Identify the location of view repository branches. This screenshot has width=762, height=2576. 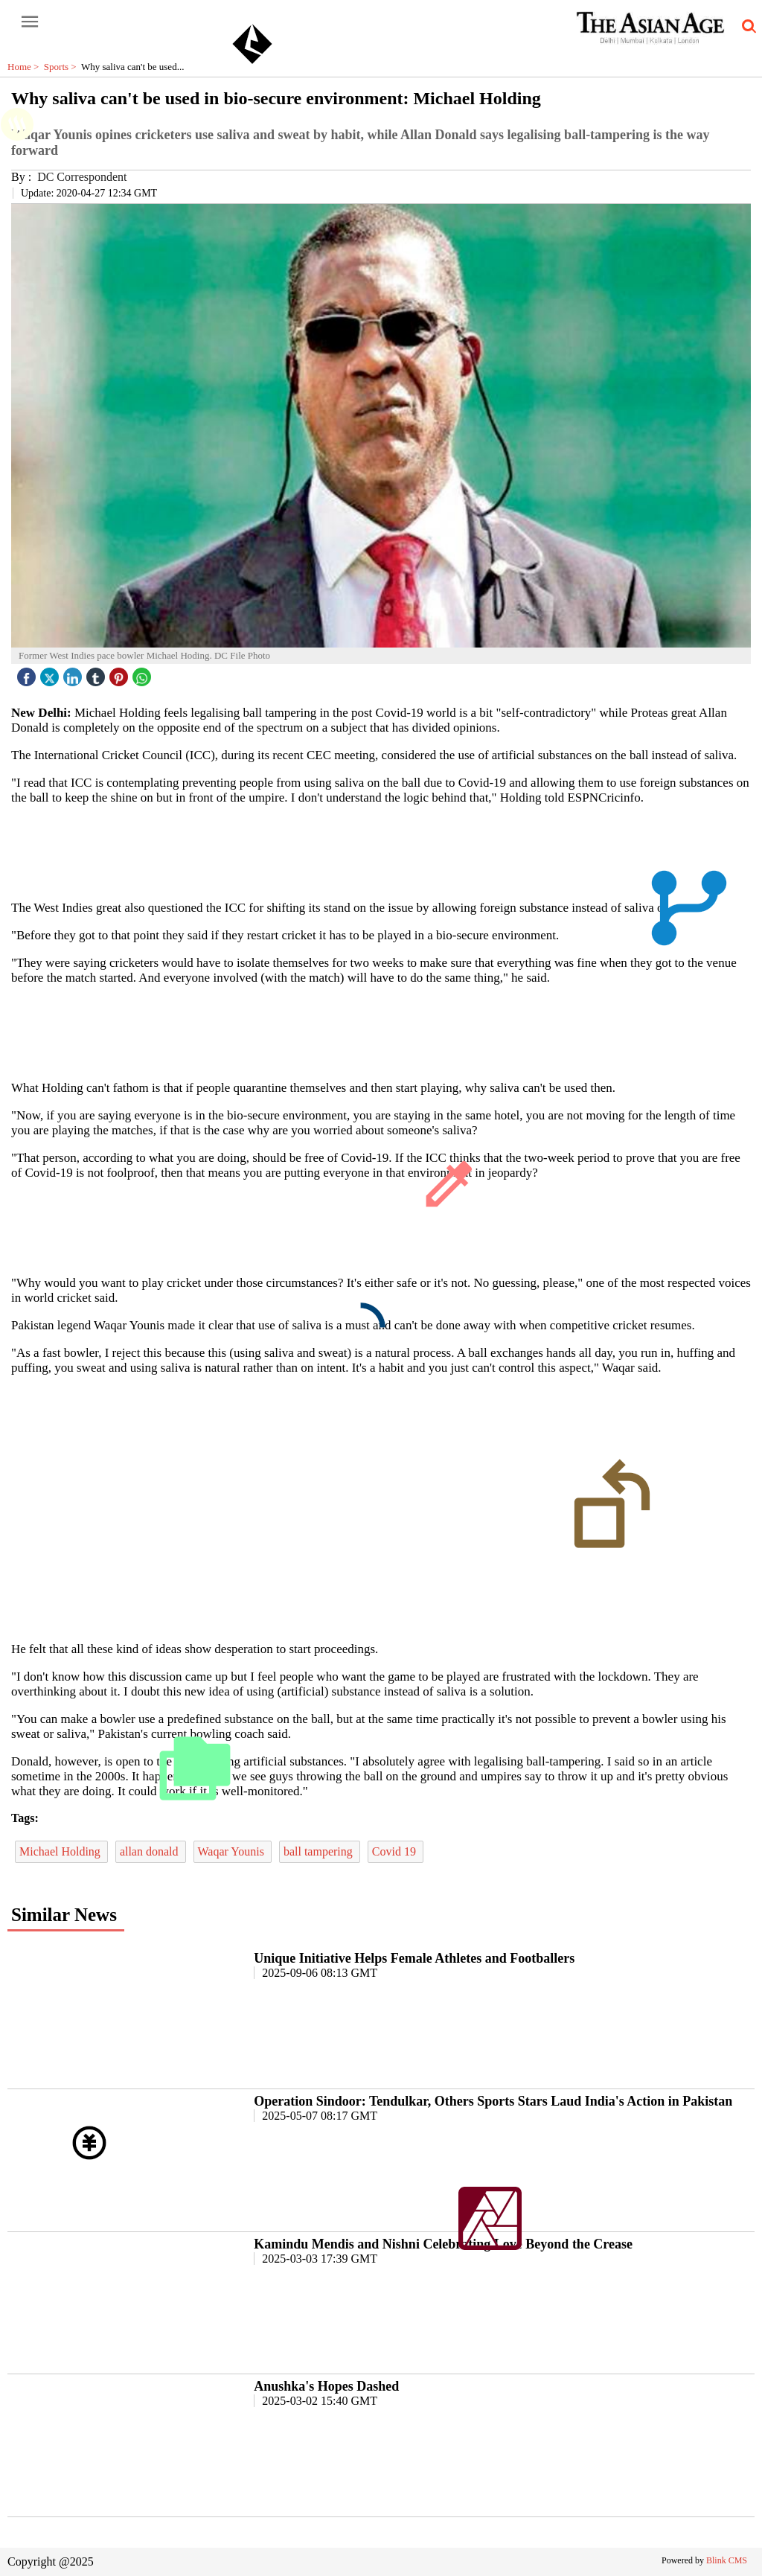
(689, 908).